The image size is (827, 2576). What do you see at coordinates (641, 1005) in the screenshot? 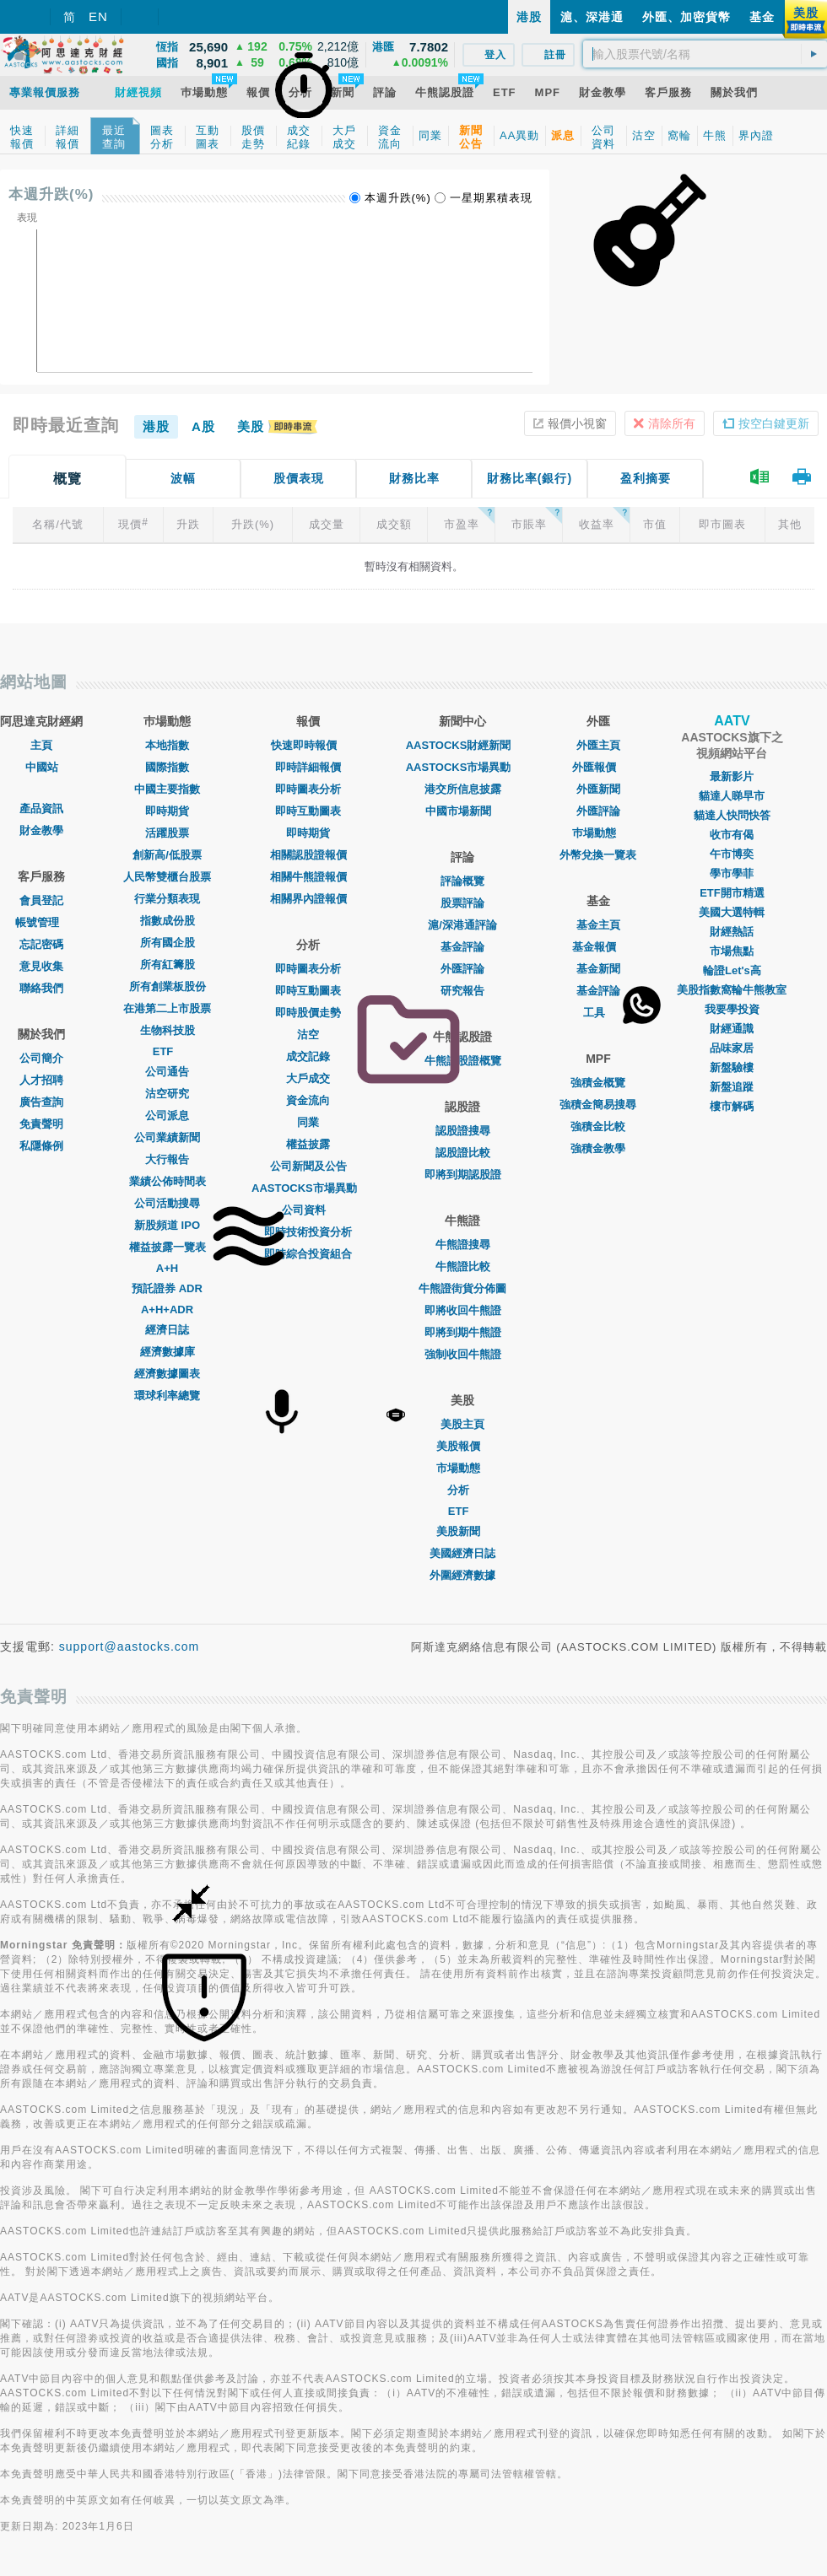
I see `open WhatsApp messaging app` at bounding box center [641, 1005].